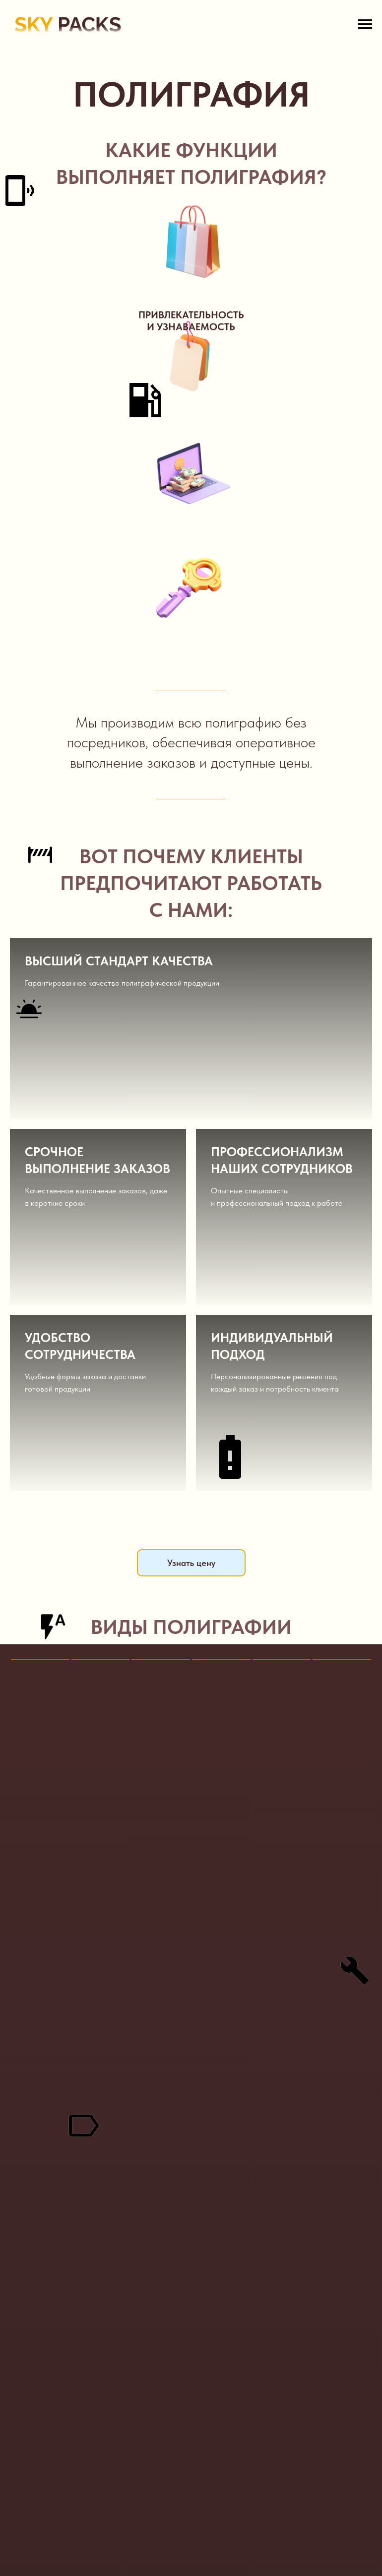 The image size is (382, 2576). What do you see at coordinates (83, 2126) in the screenshot?
I see `add a label or tag to an item` at bounding box center [83, 2126].